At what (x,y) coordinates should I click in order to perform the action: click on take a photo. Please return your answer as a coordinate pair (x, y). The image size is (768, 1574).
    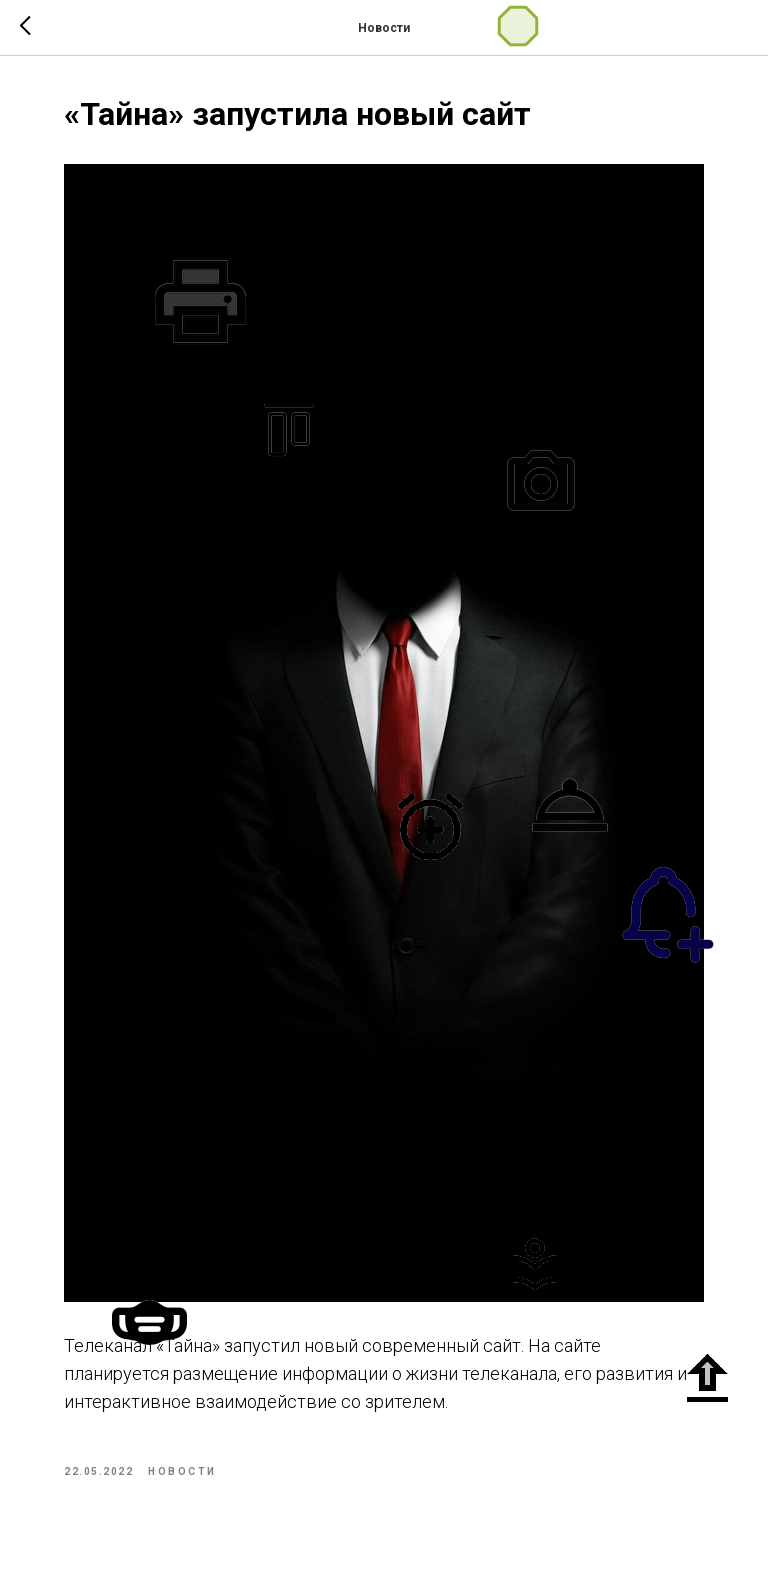
    Looking at the image, I should click on (541, 484).